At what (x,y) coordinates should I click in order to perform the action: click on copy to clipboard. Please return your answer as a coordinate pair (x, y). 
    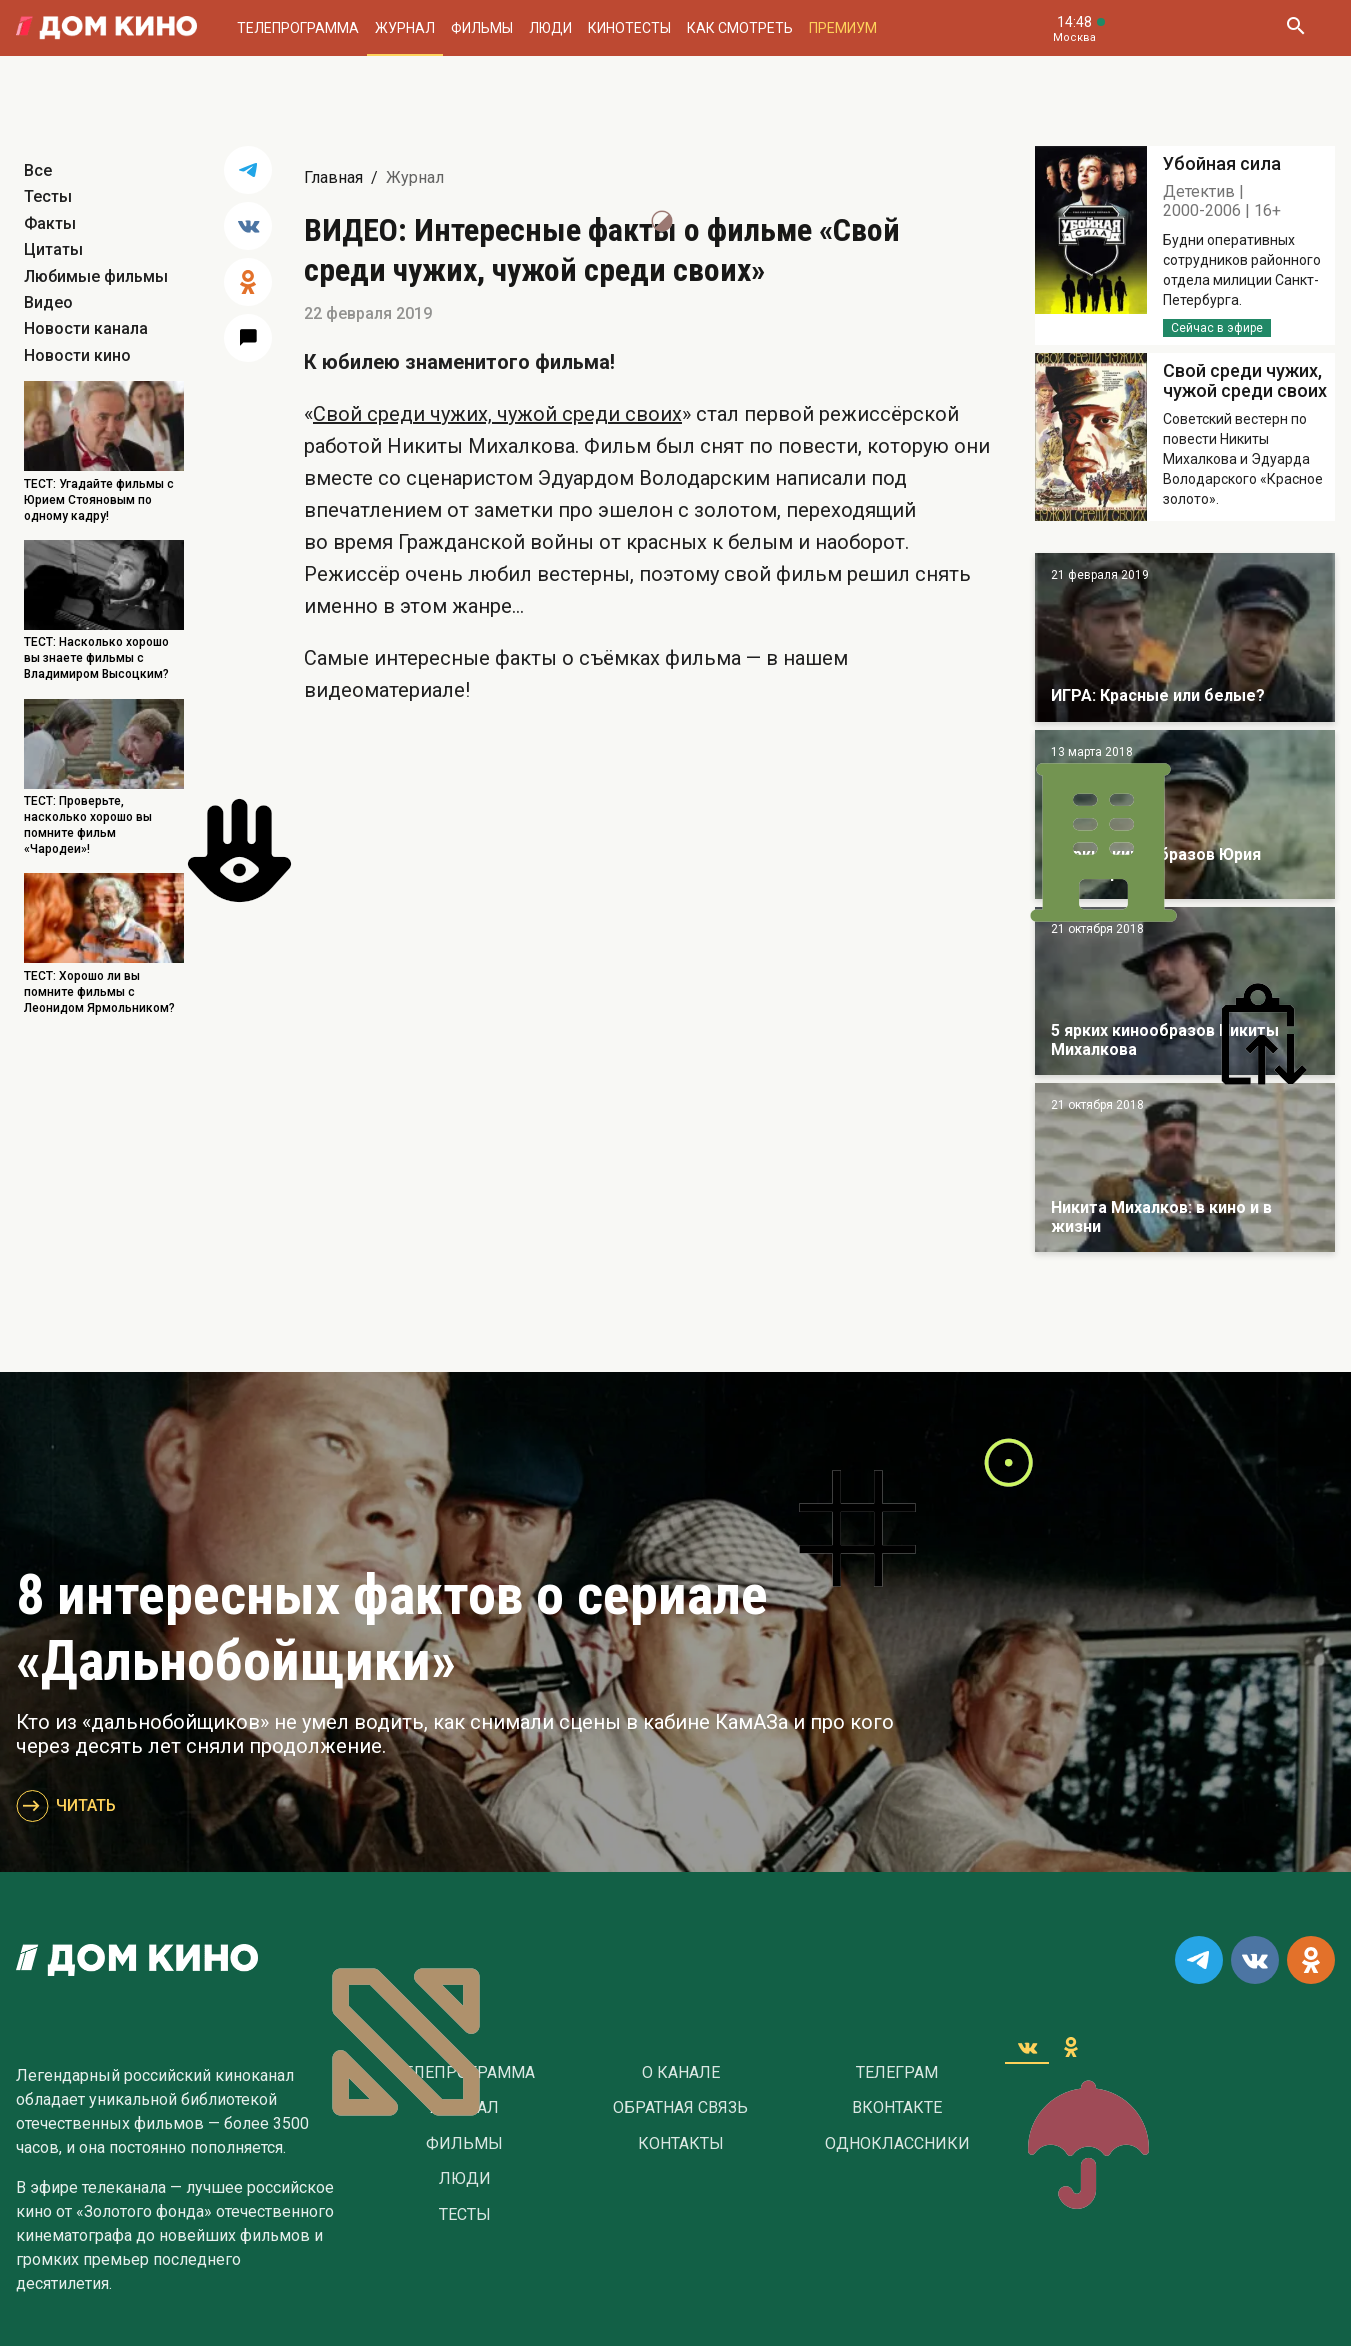
    Looking at the image, I should click on (1258, 1034).